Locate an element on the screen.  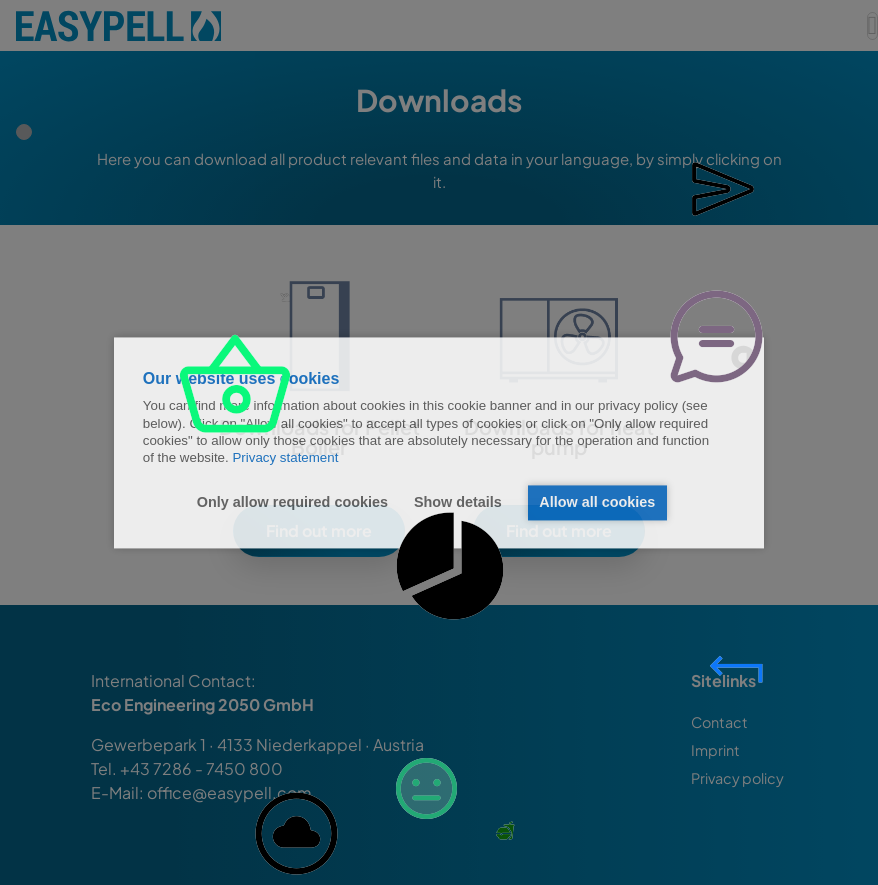
browse nearby fast food restaurants is located at coordinates (505, 830).